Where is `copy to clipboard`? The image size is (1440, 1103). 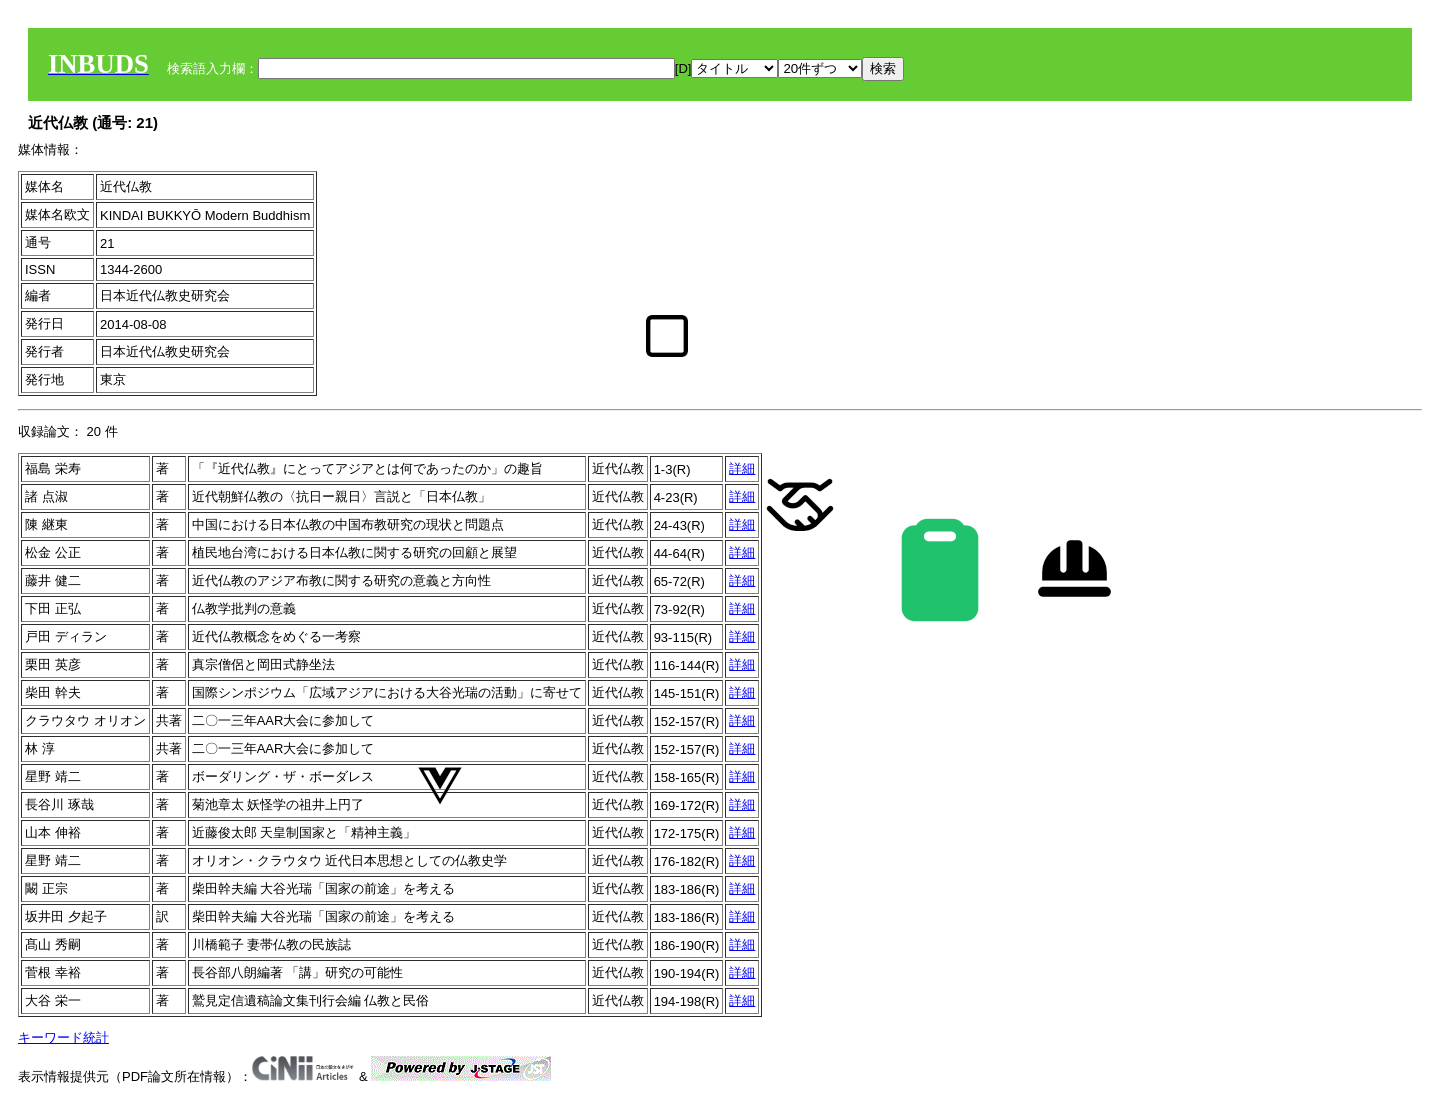 copy to clipboard is located at coordinates (940, 570).